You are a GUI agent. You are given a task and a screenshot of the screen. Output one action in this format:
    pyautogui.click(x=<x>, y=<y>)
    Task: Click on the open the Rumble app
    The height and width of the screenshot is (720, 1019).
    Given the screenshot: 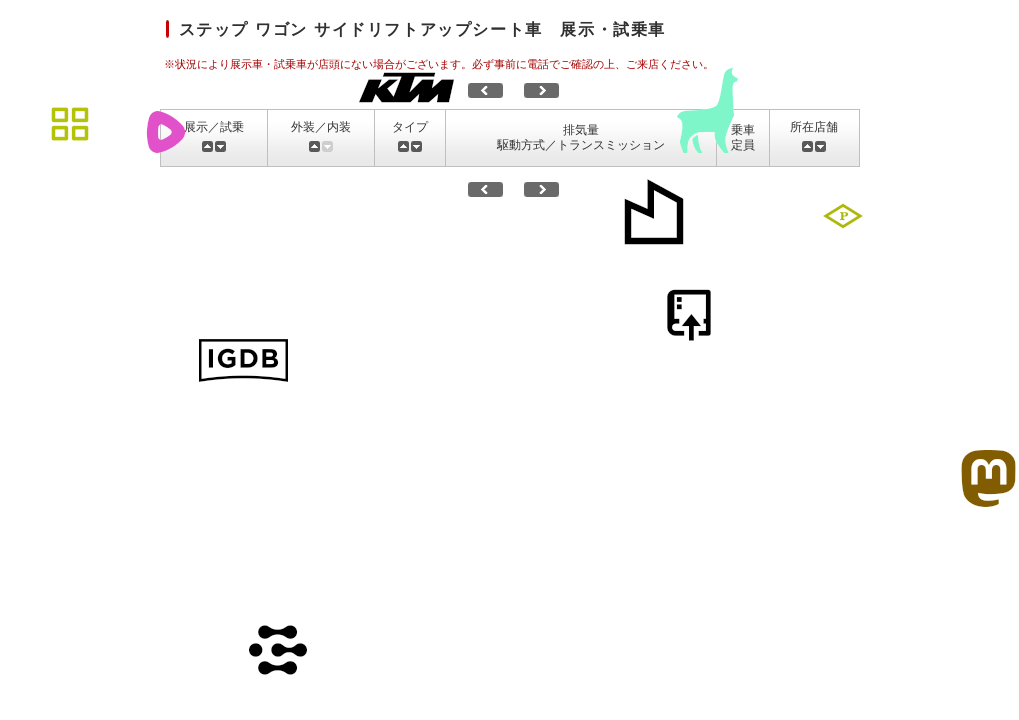 What is the action you would take?
    pyautogui.click(x=166, y=132)
    